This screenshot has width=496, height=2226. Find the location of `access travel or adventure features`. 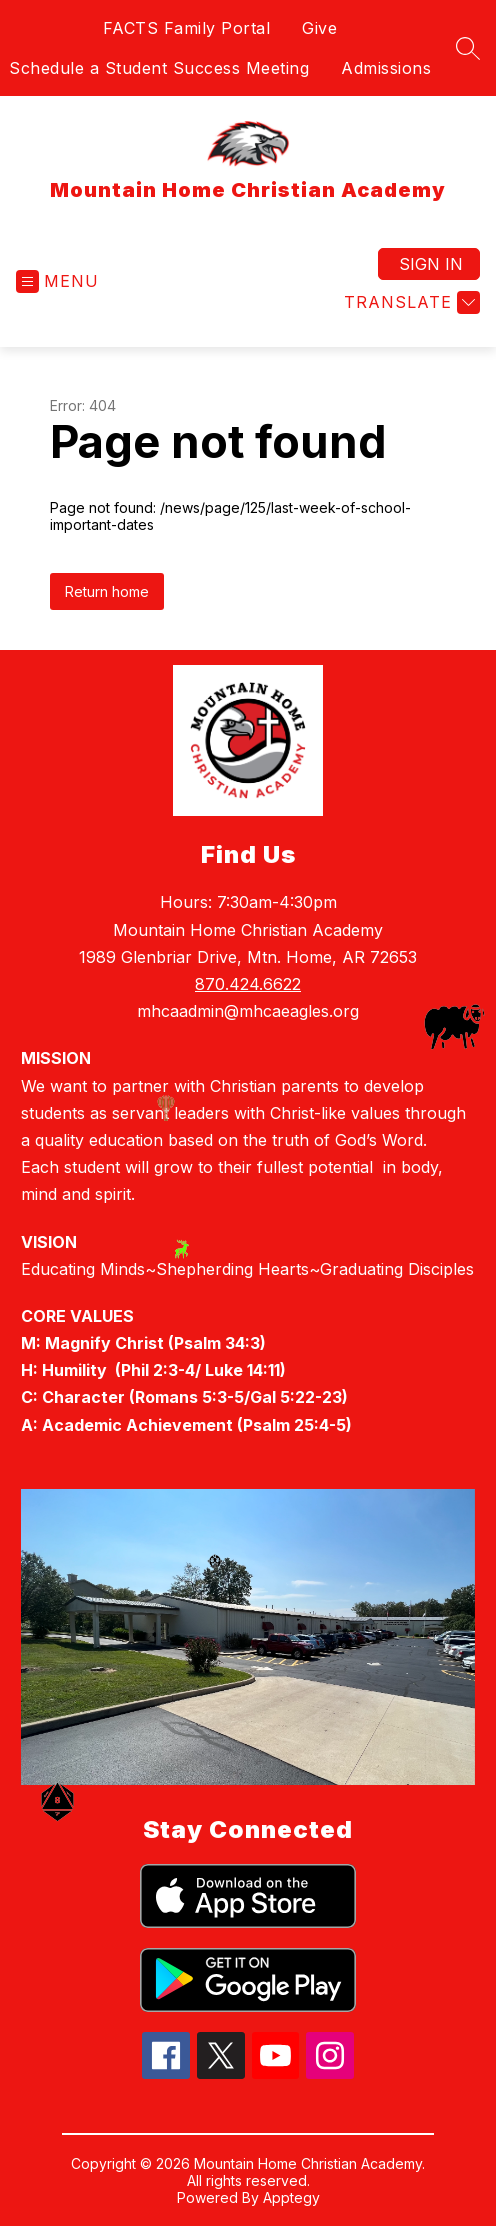

access travel or adventure features is located at coordinates (166, 1108).